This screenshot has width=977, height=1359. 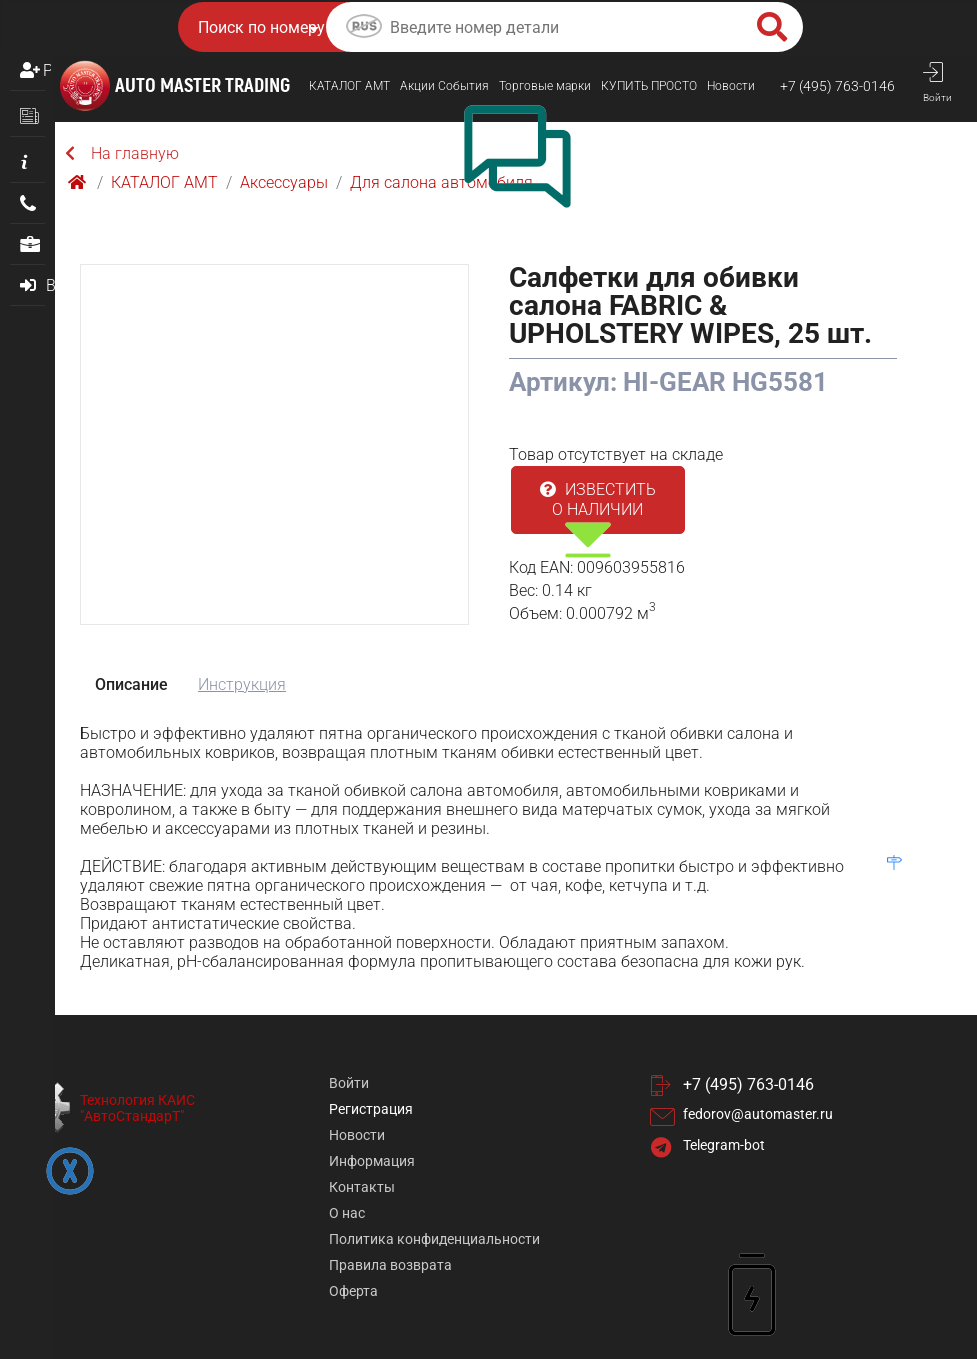 What do you see at coordinates (70, 1171) in the screenshot?
I see `close or cancel an action` at bounding box center [70, 1171].